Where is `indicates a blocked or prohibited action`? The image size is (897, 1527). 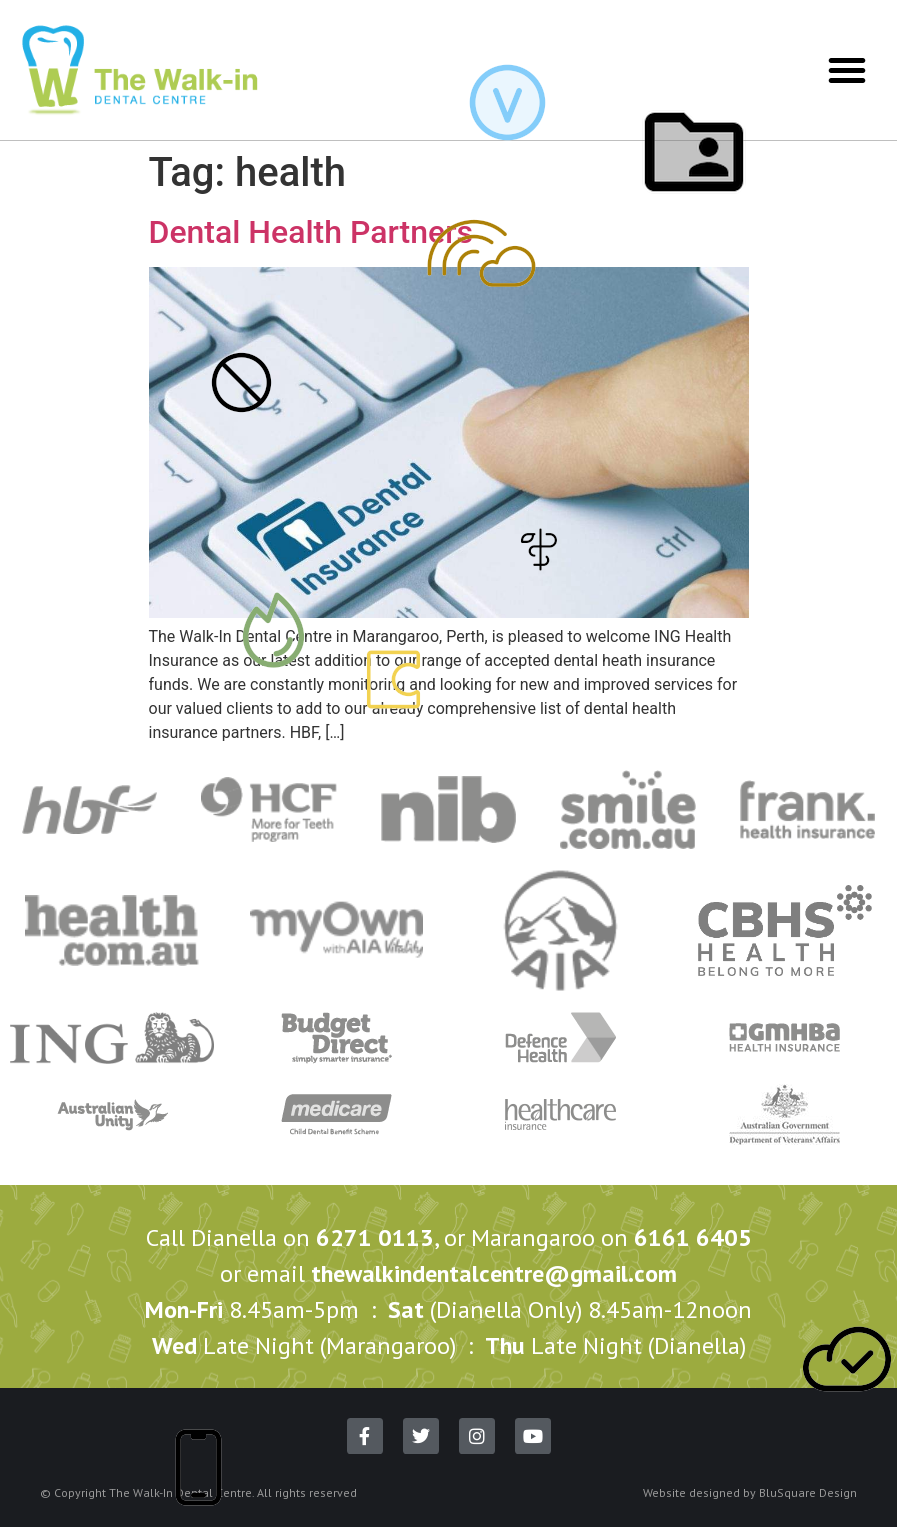
indicates a blocked or prohibited action is located at coordinates (241, 382).